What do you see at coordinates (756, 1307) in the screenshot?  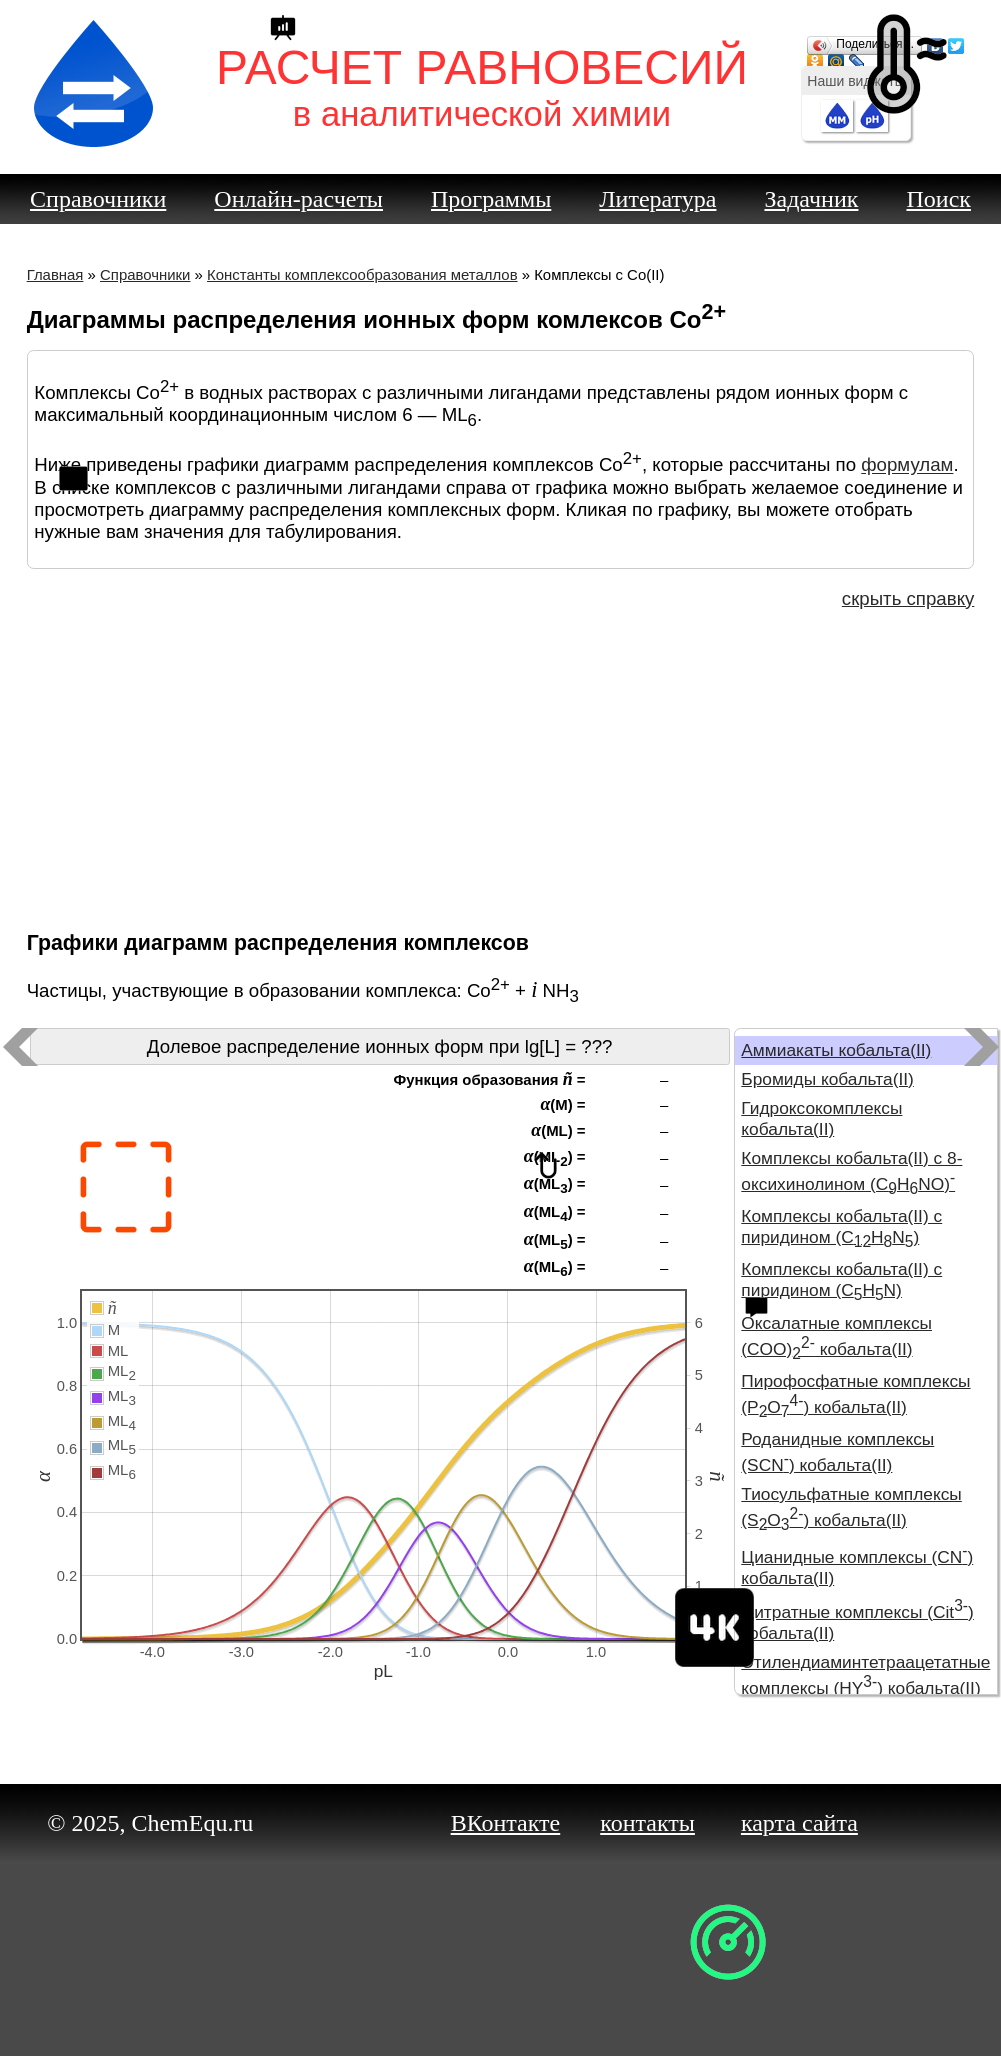 I see `open chat or messaging` at bounding box center [756, 1307].